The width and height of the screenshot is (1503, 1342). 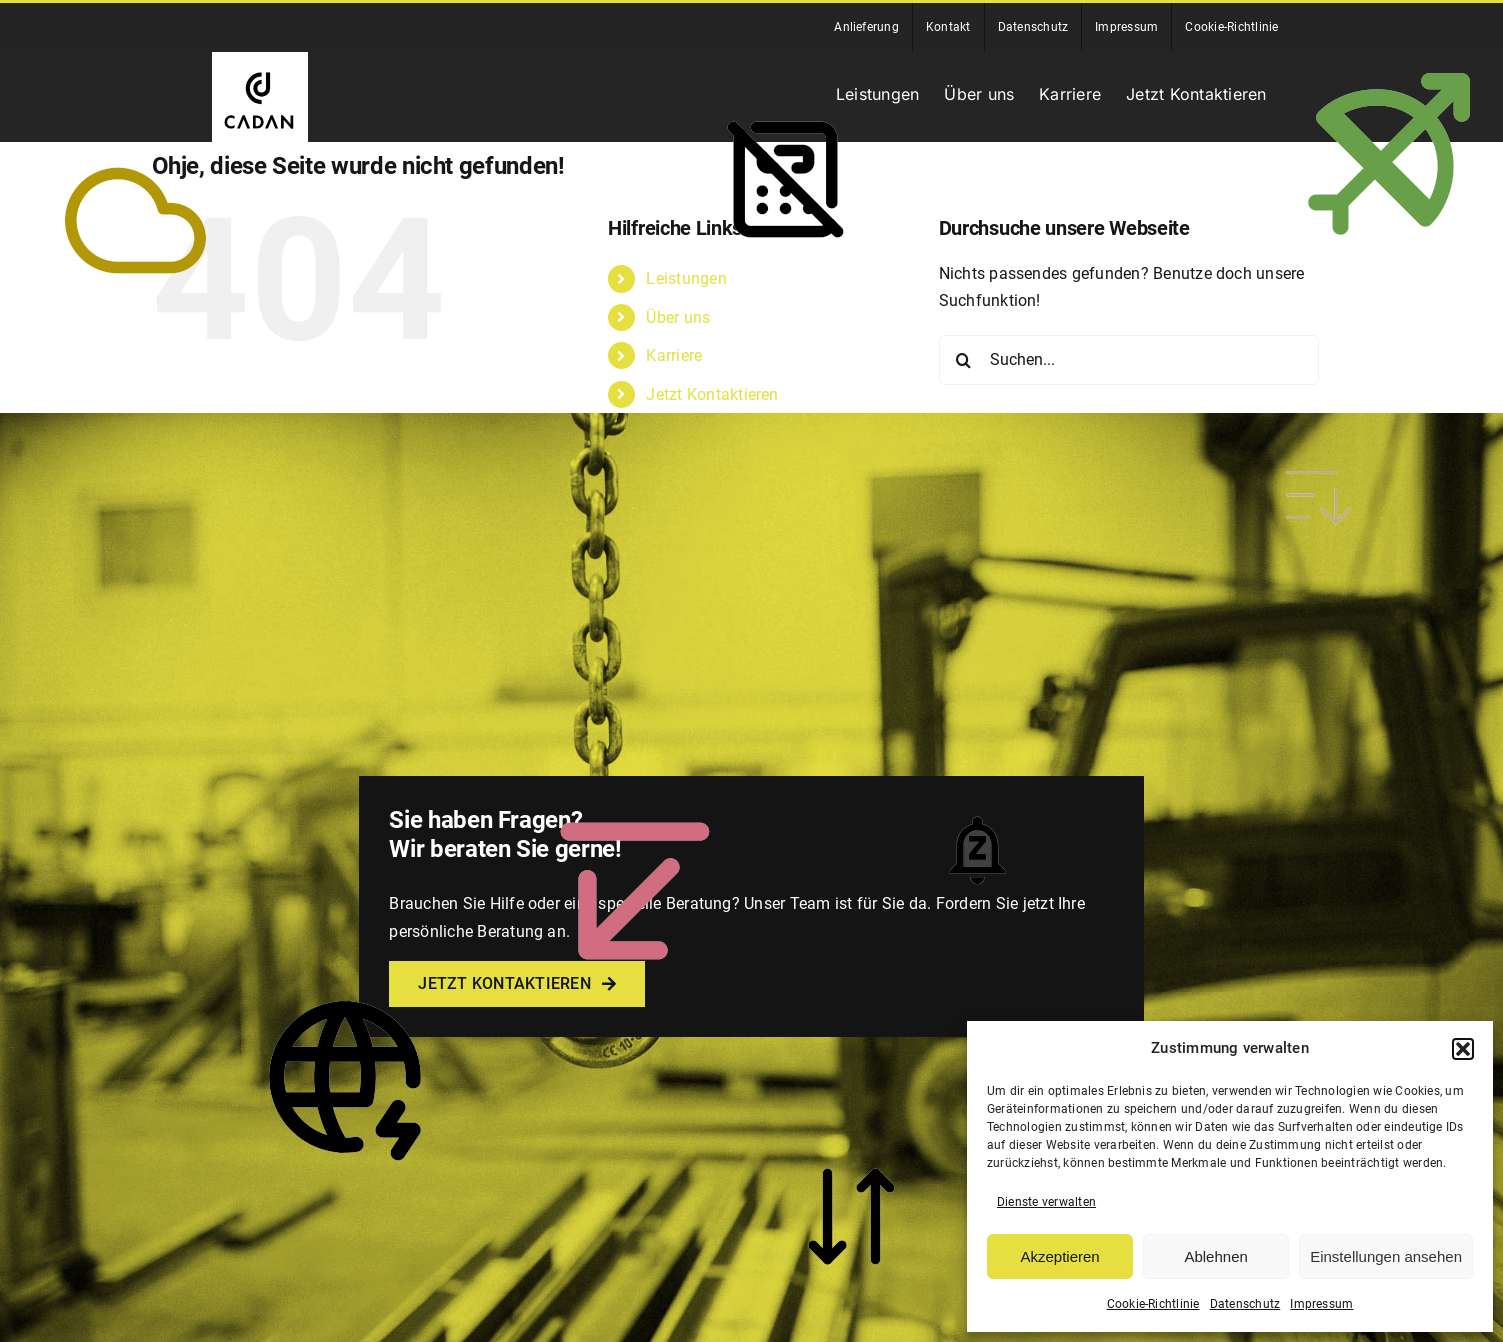 What do you see at coordinates (1389, 154) in the screenshot?
I see `archery or bow-and-arrow feature` at bounding box center [1389, 154].